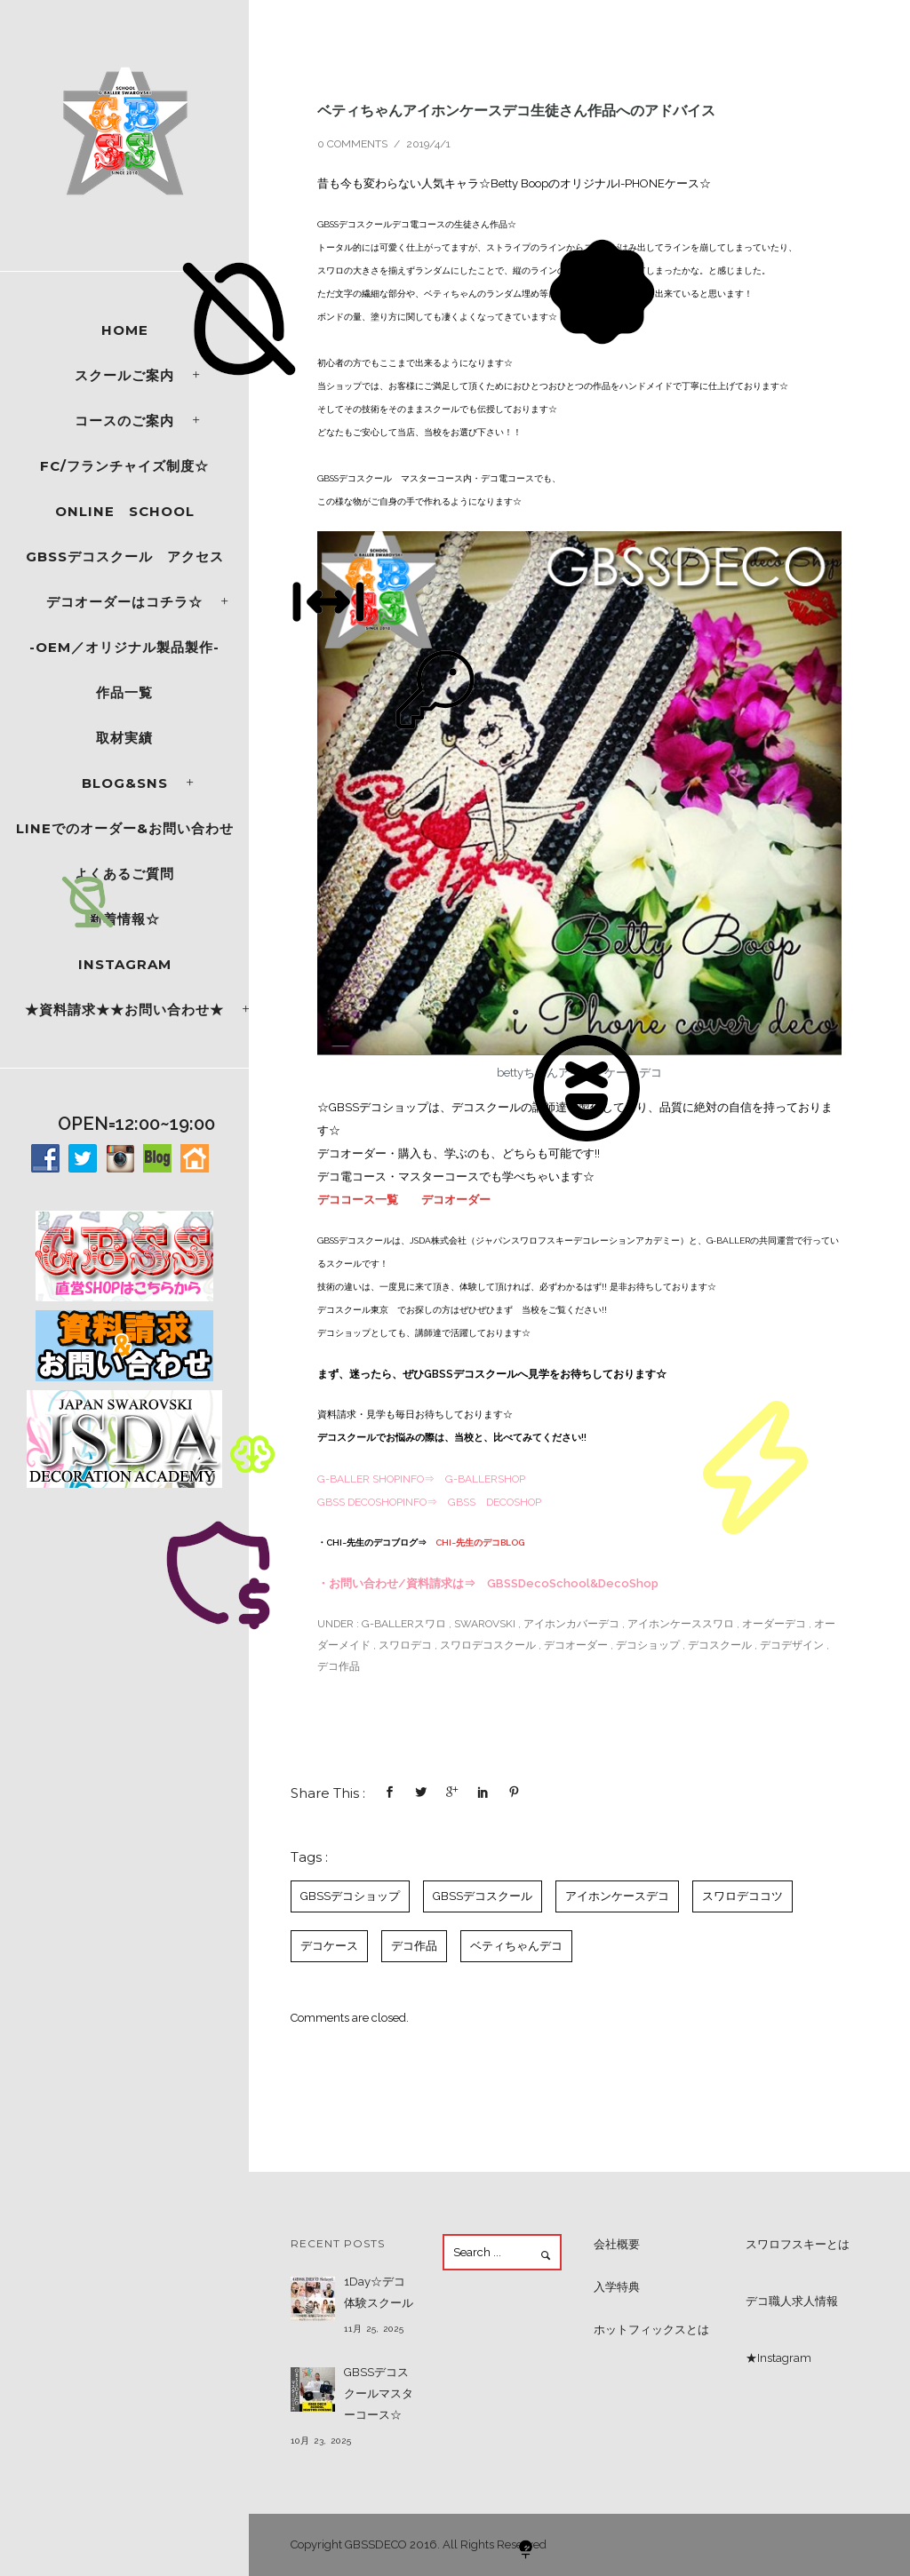  Describe the element at coordinates (328, 601) in the screenshot. I see `adjust horizontal spacing or margins` at that location.